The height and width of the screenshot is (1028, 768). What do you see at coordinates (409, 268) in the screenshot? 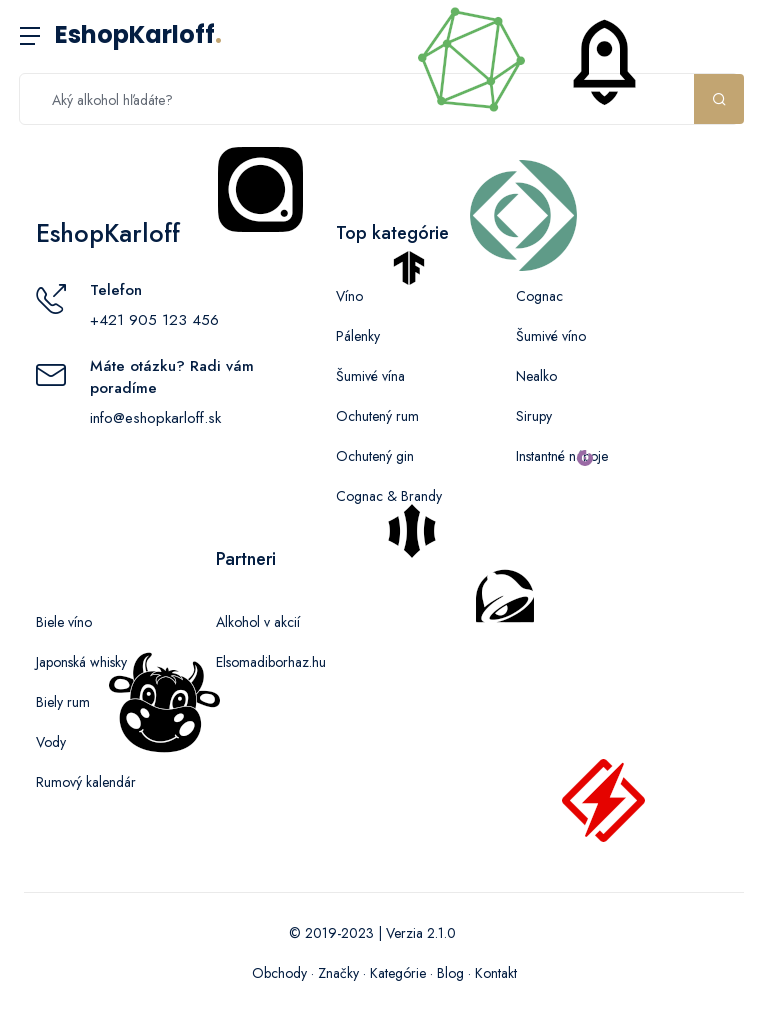
I see `TensorFlow machine learning framework logo` at bounding box center [409, 268].